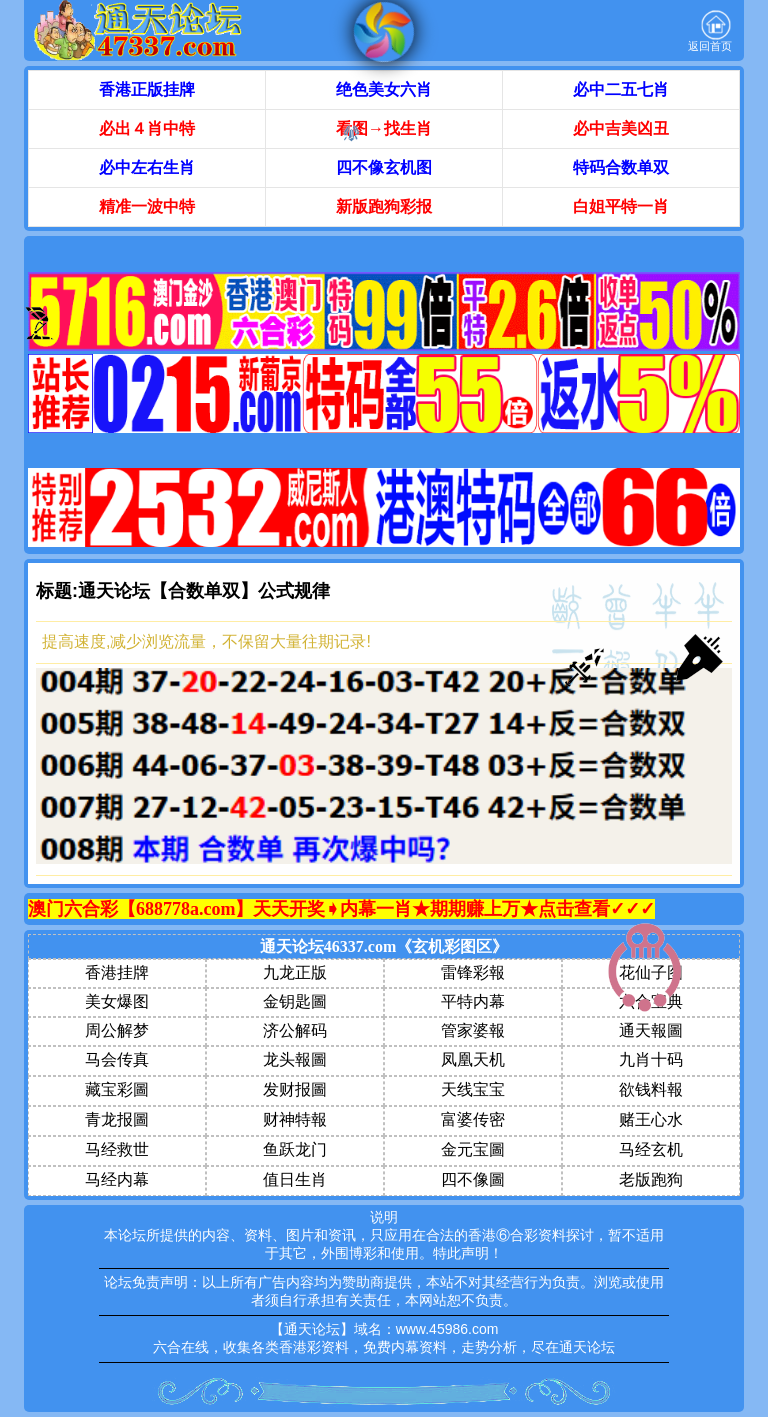  Describe the element at coordinates (644, 967) in the screenshot. I see `equip a skull ring accessory` at that location.